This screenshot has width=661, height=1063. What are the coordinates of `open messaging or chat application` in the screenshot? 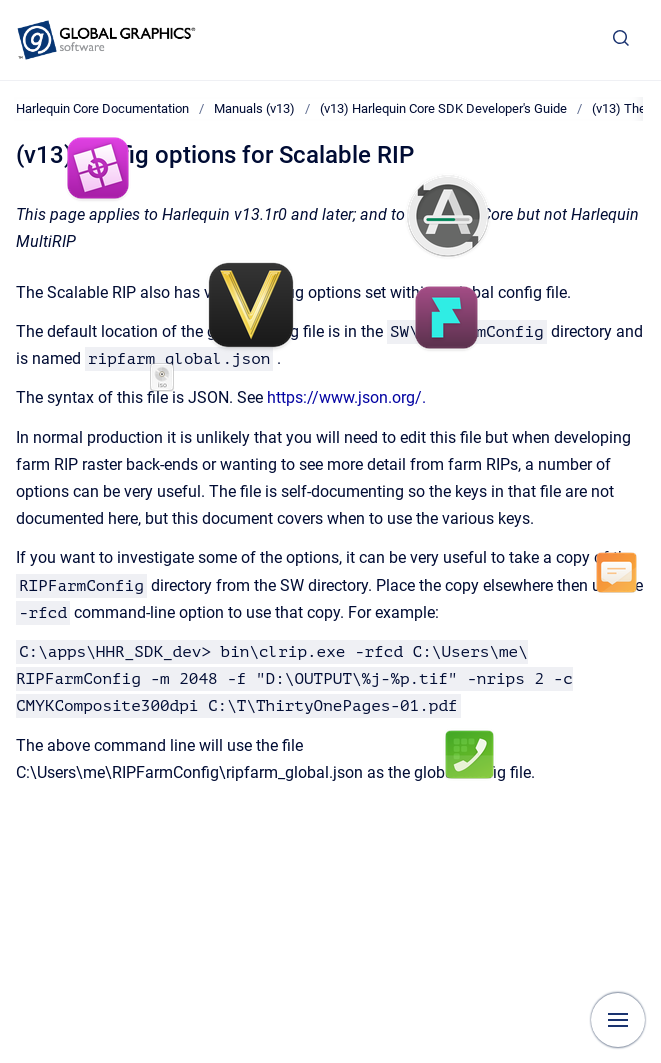 It's located at (616, 572).